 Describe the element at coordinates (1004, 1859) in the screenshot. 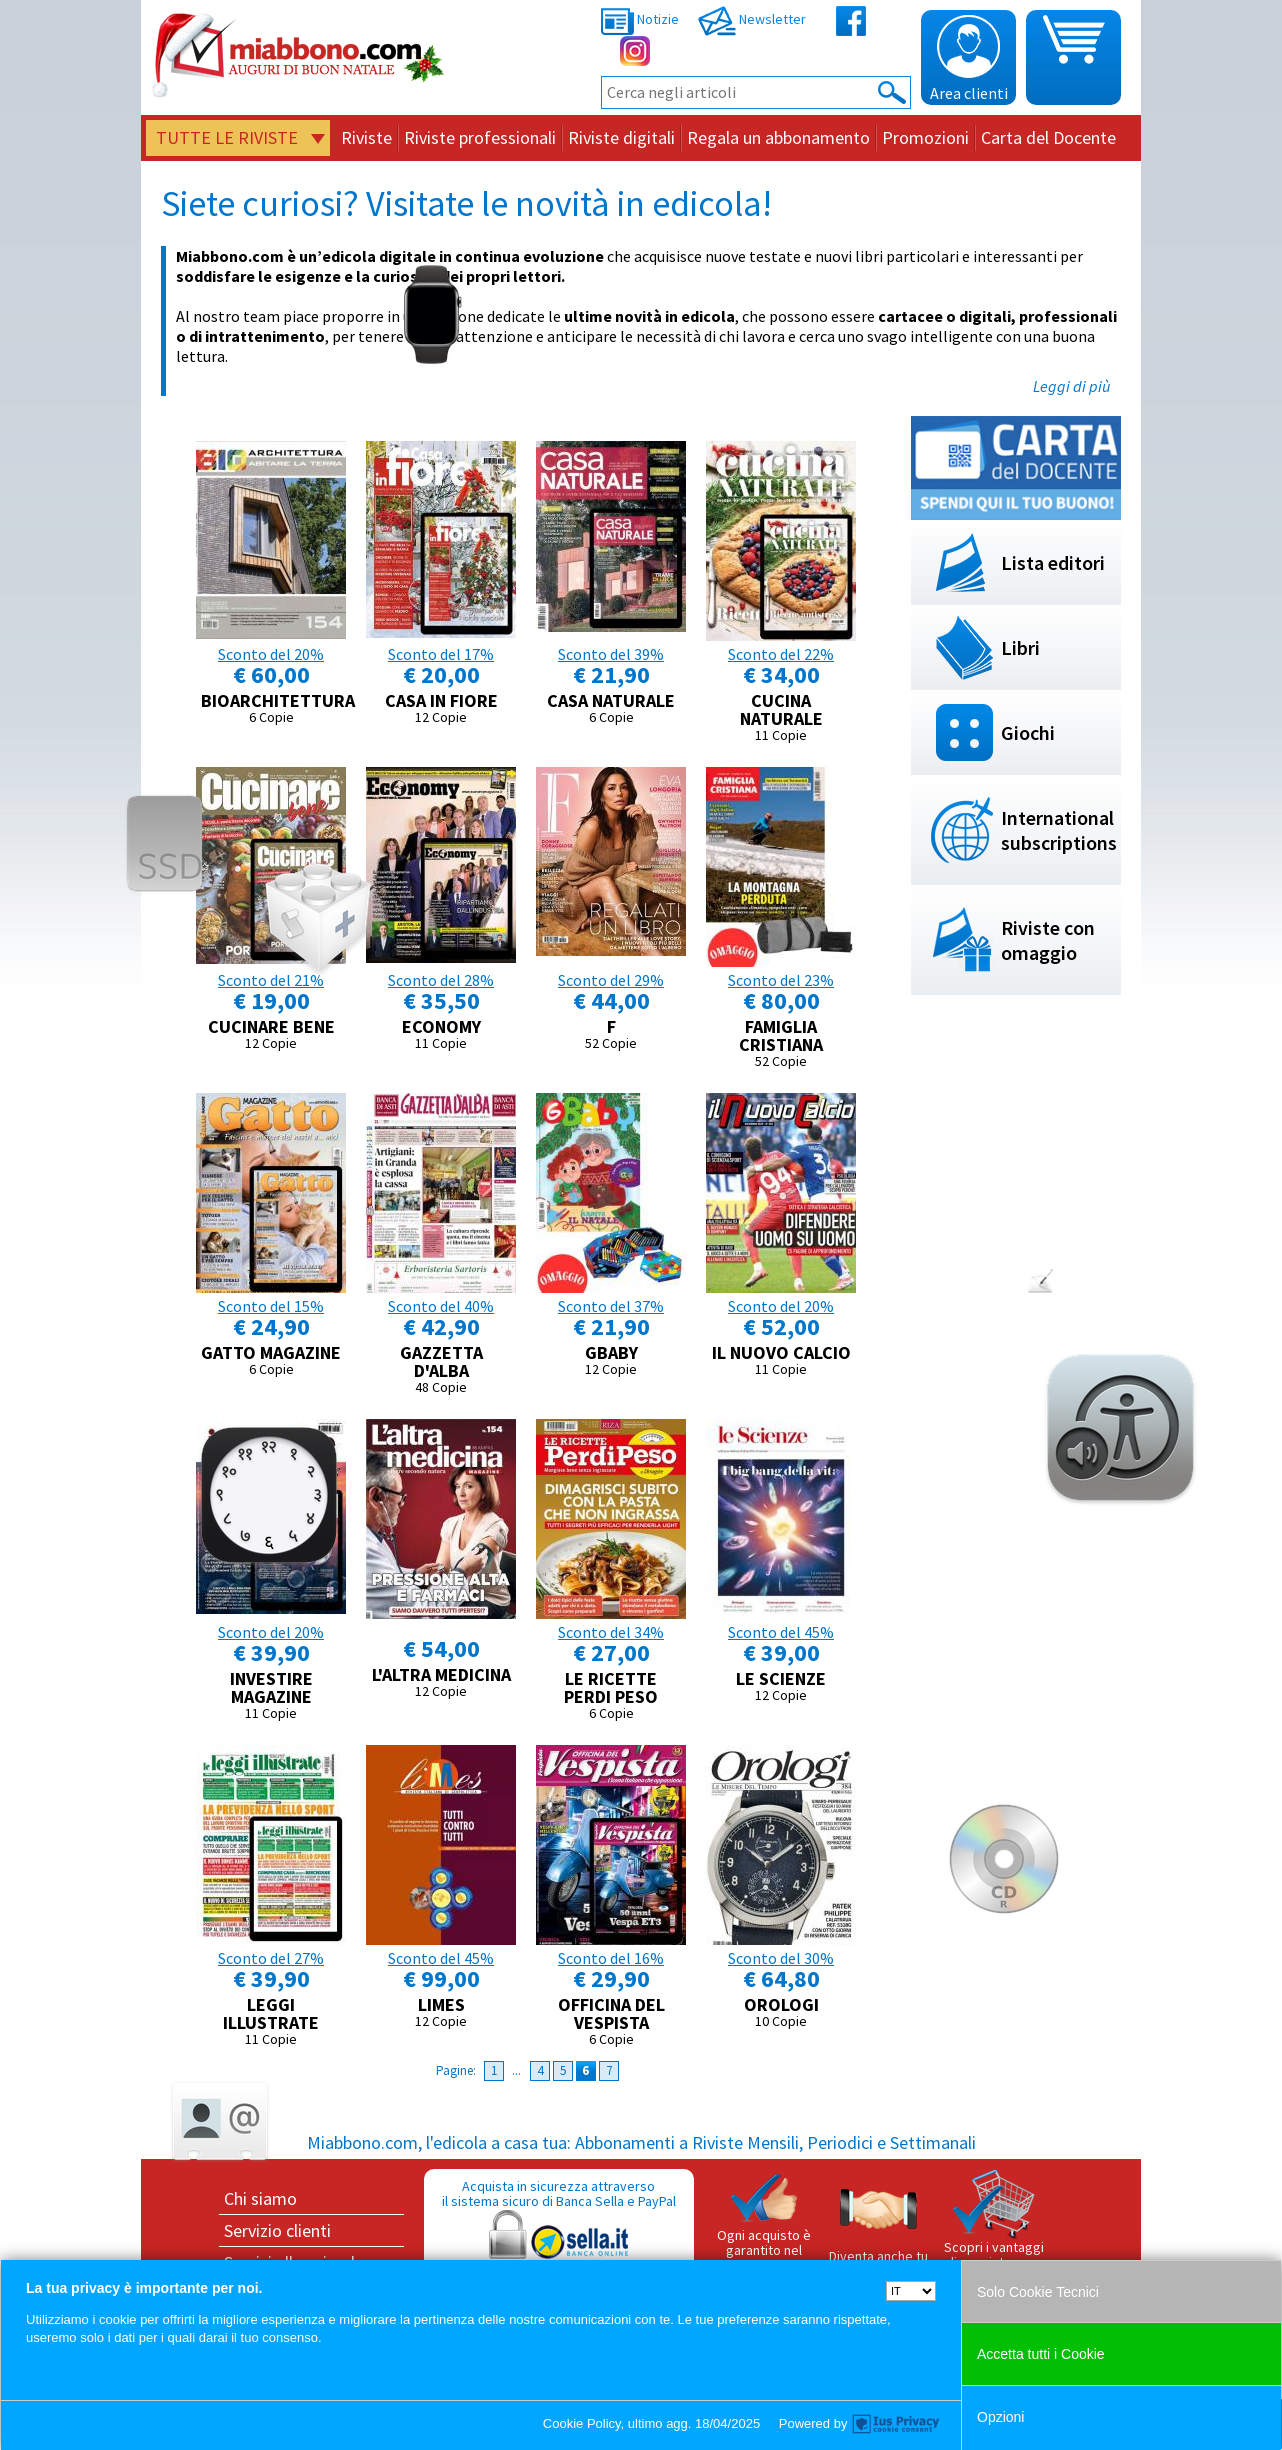

I see `a CD-R disc available for burning or writing data` at that location.